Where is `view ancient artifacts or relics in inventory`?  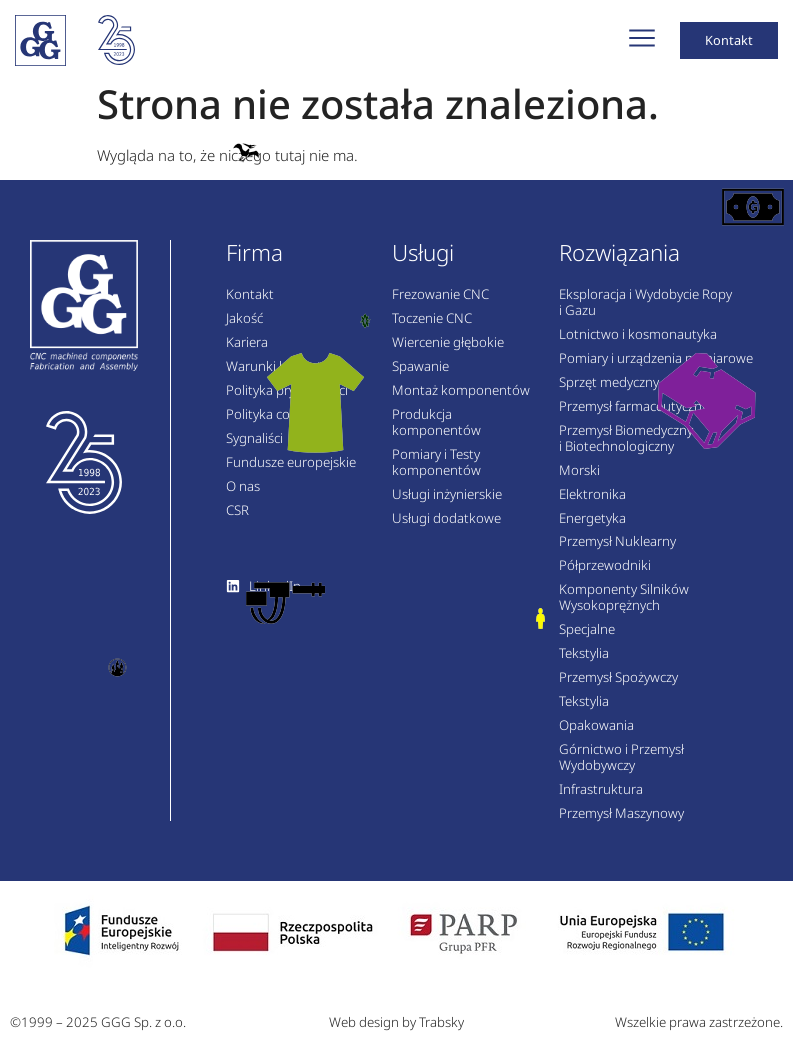 view ancient artifacts or relics in inventory is located at coordinates (706, 400).